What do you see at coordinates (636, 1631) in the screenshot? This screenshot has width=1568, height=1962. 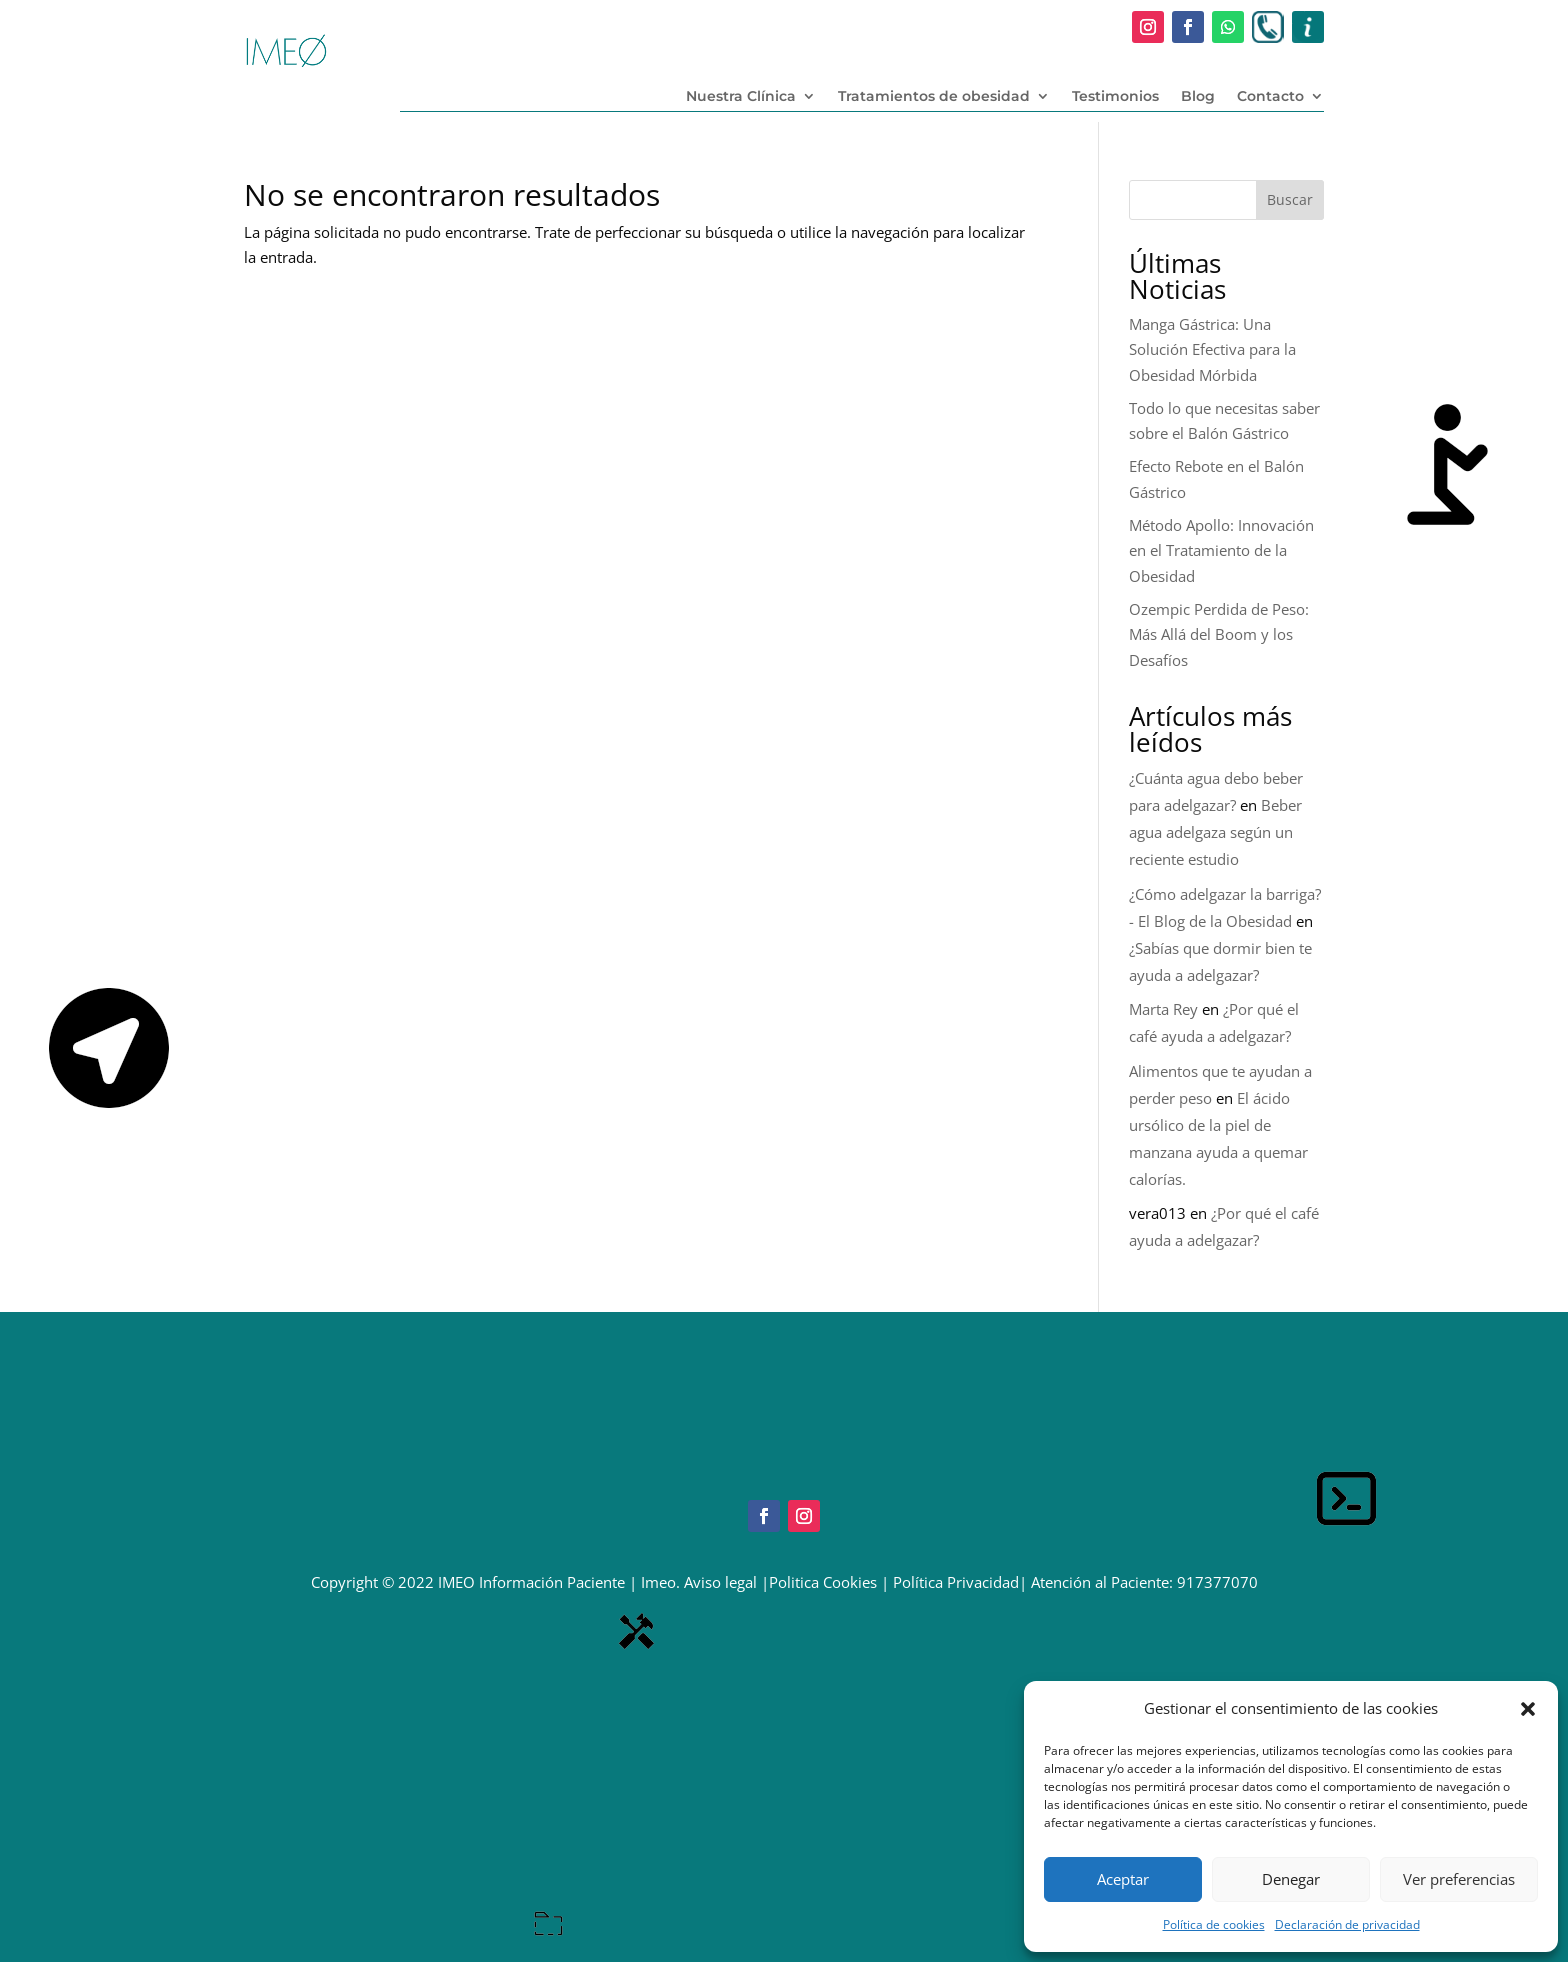 I see `access tools and settings` at bounding box center [636, 1631].